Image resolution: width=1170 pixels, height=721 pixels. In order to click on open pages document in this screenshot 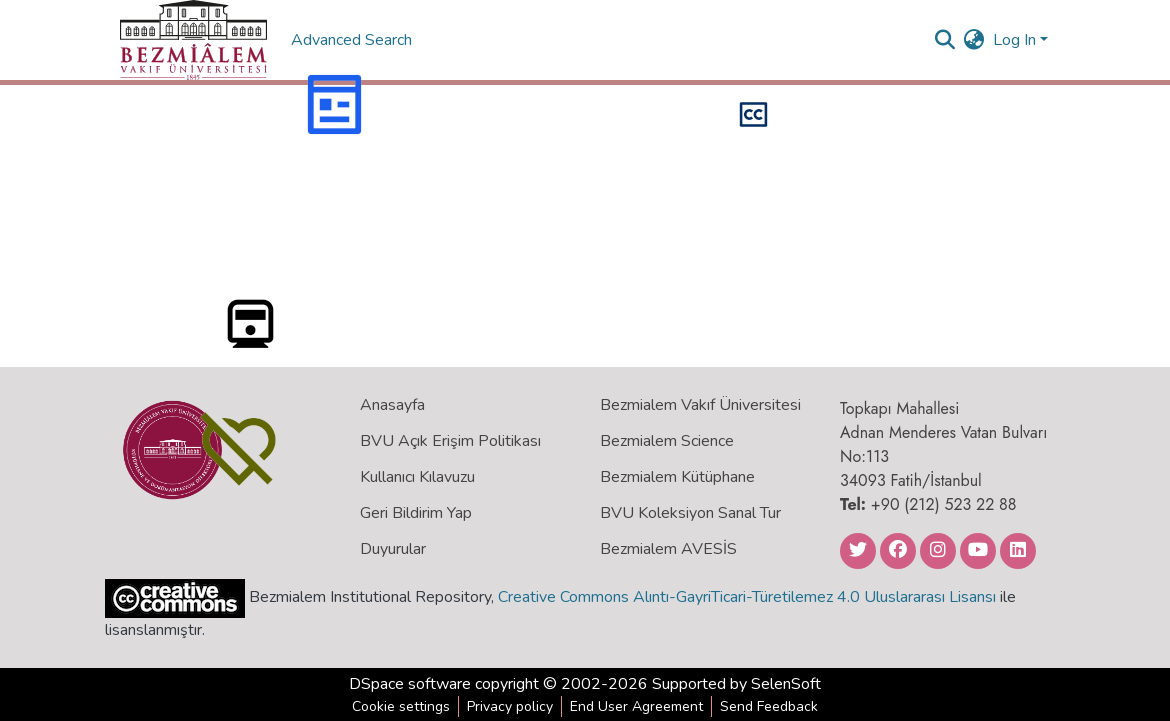, I will do `click(334, 104)`.